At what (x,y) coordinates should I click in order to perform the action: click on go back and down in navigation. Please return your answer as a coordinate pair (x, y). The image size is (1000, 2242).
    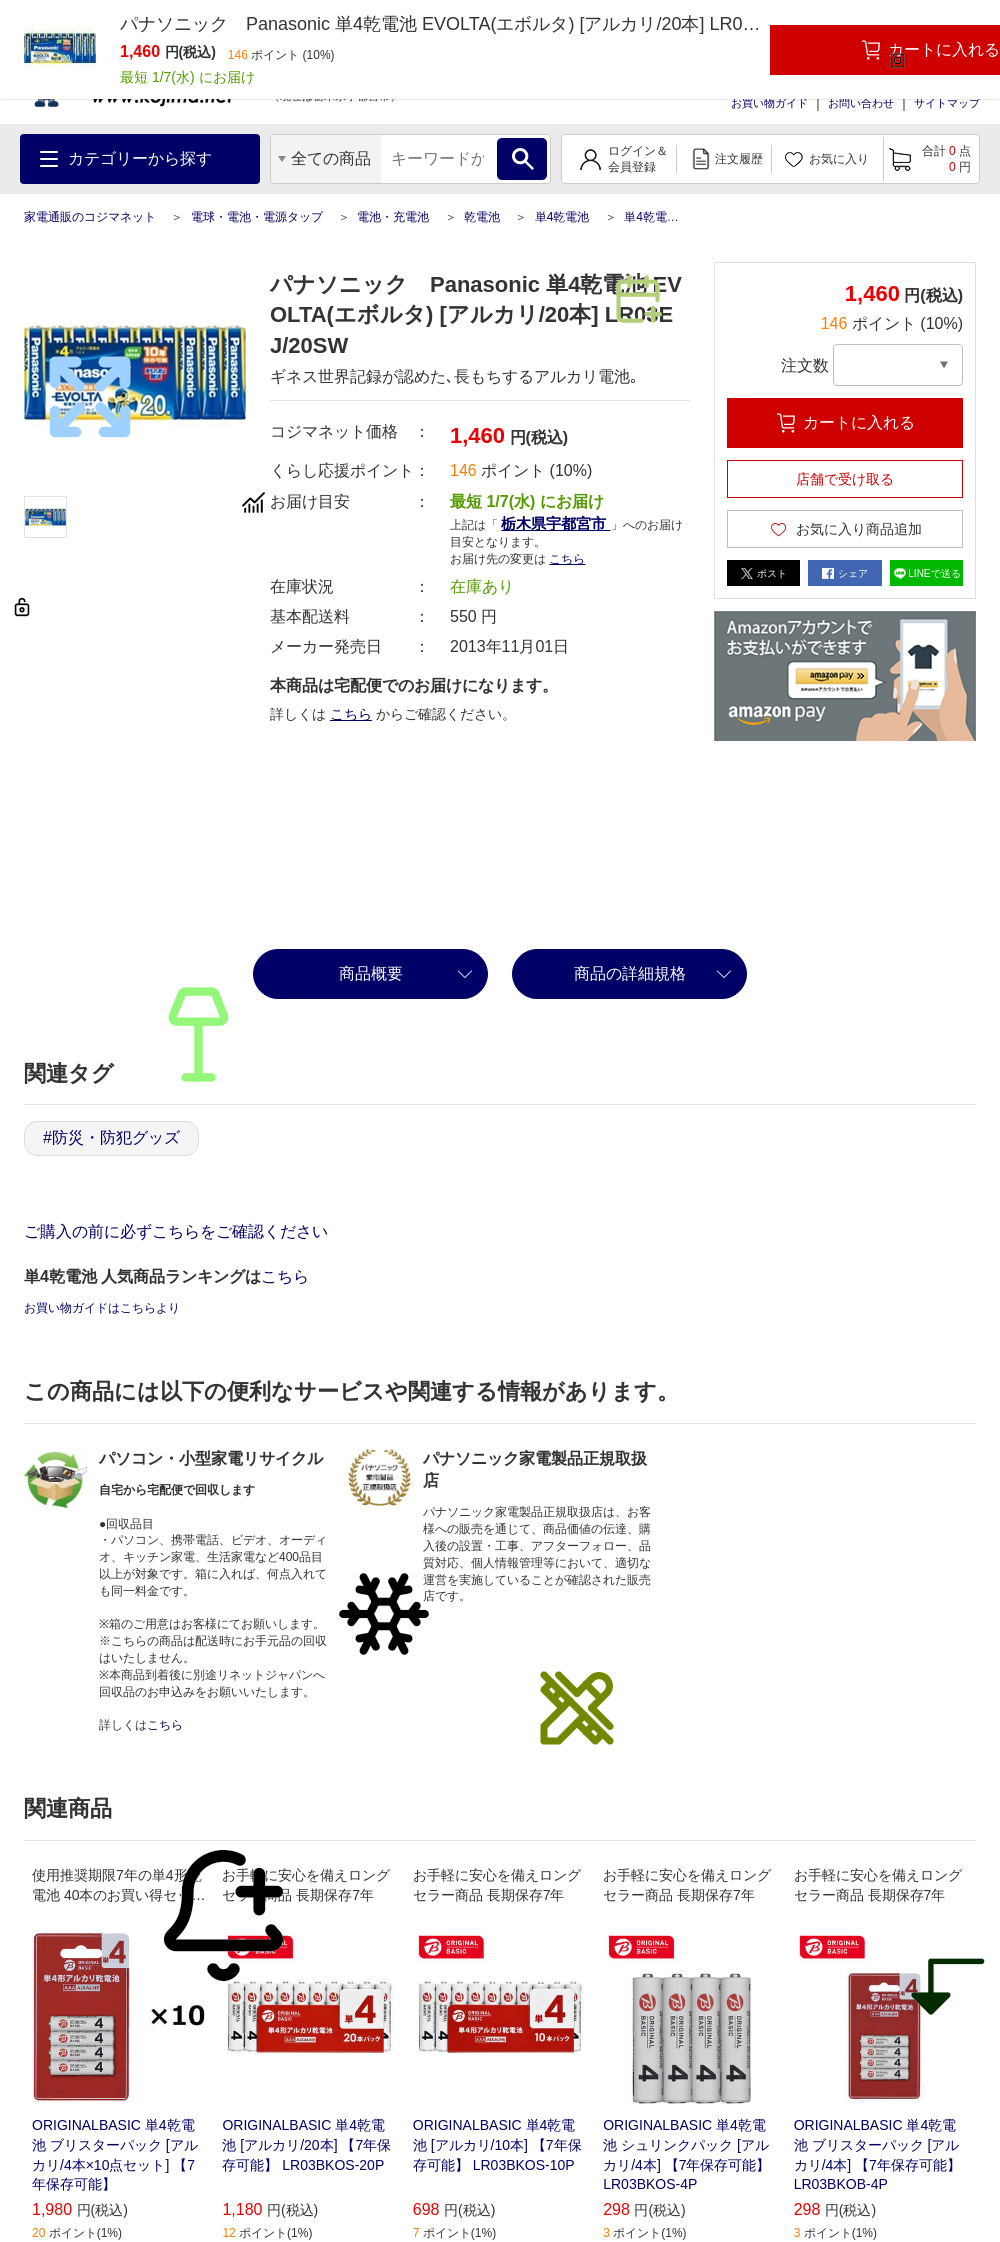
    Looking at the image, I should click on (945, 1981).